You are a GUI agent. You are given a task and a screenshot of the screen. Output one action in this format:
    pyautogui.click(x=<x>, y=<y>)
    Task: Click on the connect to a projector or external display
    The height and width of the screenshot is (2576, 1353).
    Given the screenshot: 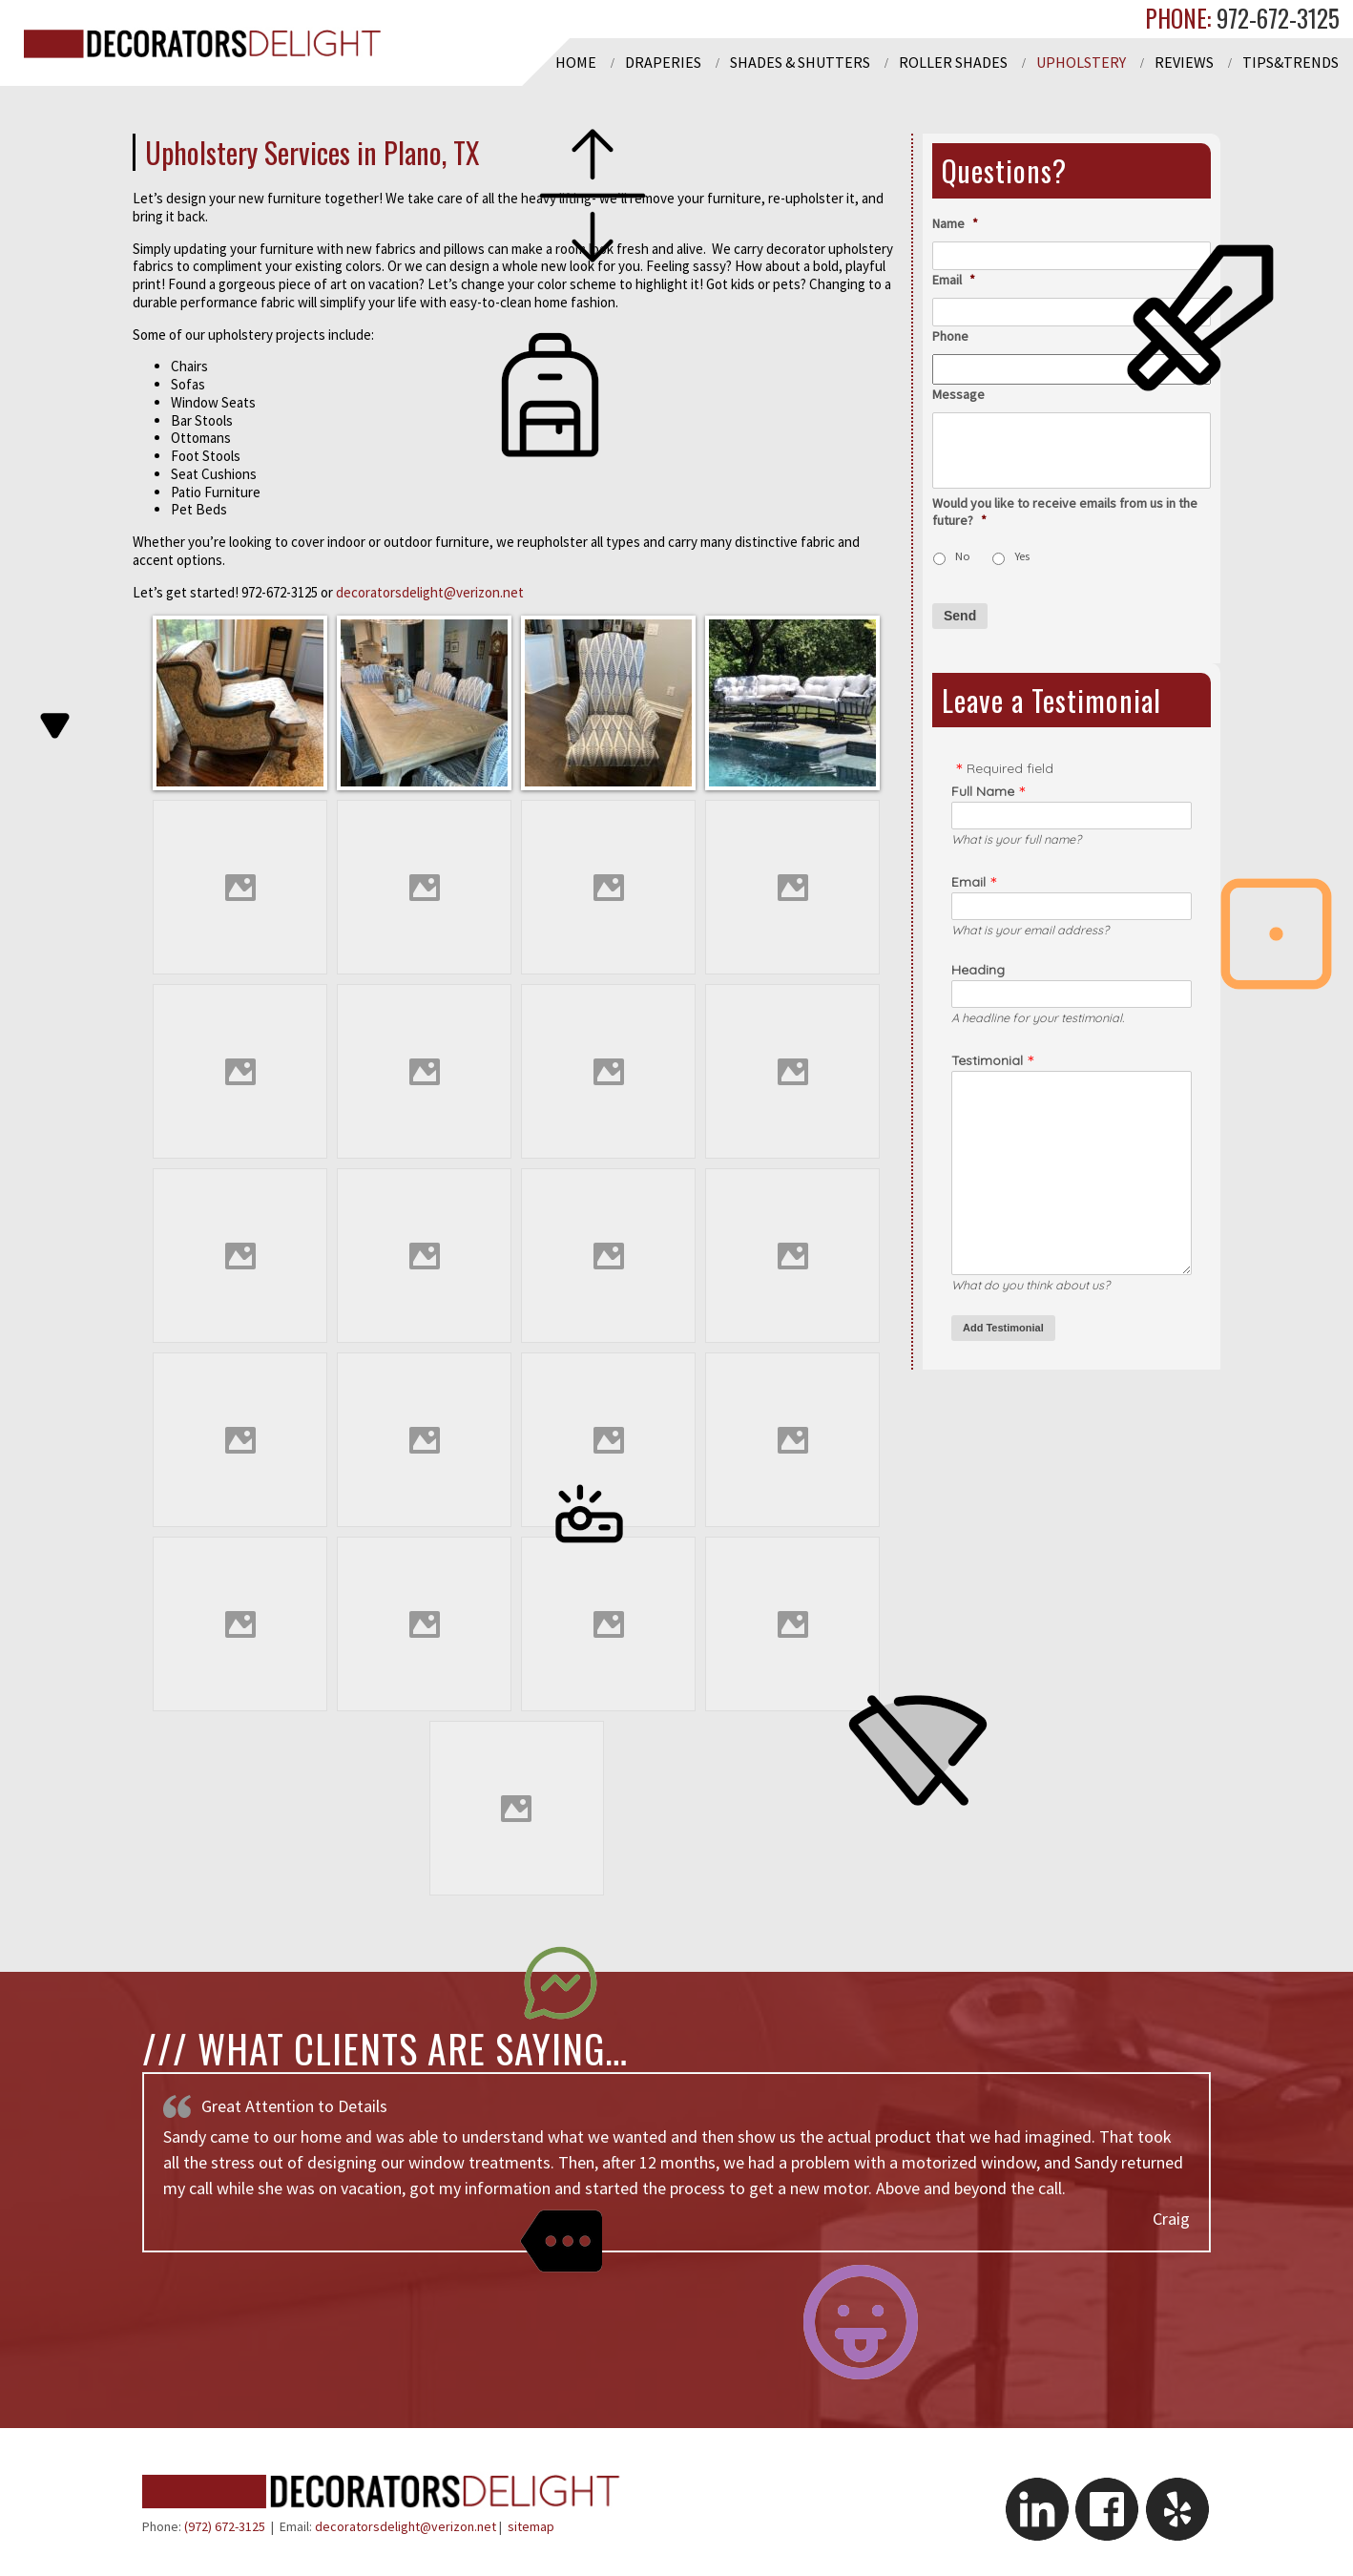 What is the action you would take?
    pyautogui.click(x=589, y=1515)
    